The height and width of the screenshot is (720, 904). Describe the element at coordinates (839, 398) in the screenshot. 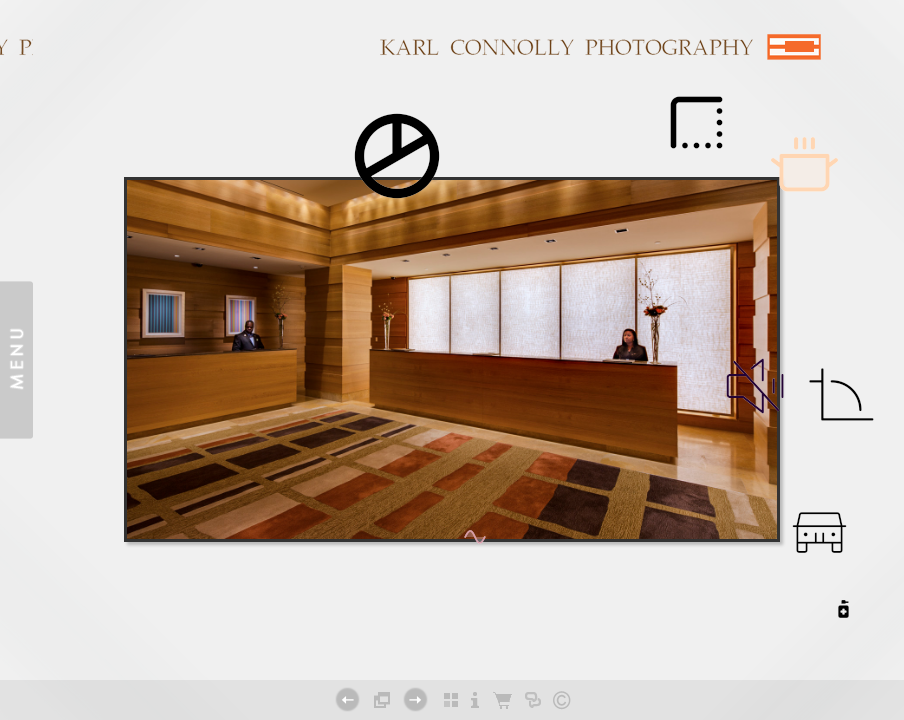

I see `measure or adjust angle in a design tool` at that location.